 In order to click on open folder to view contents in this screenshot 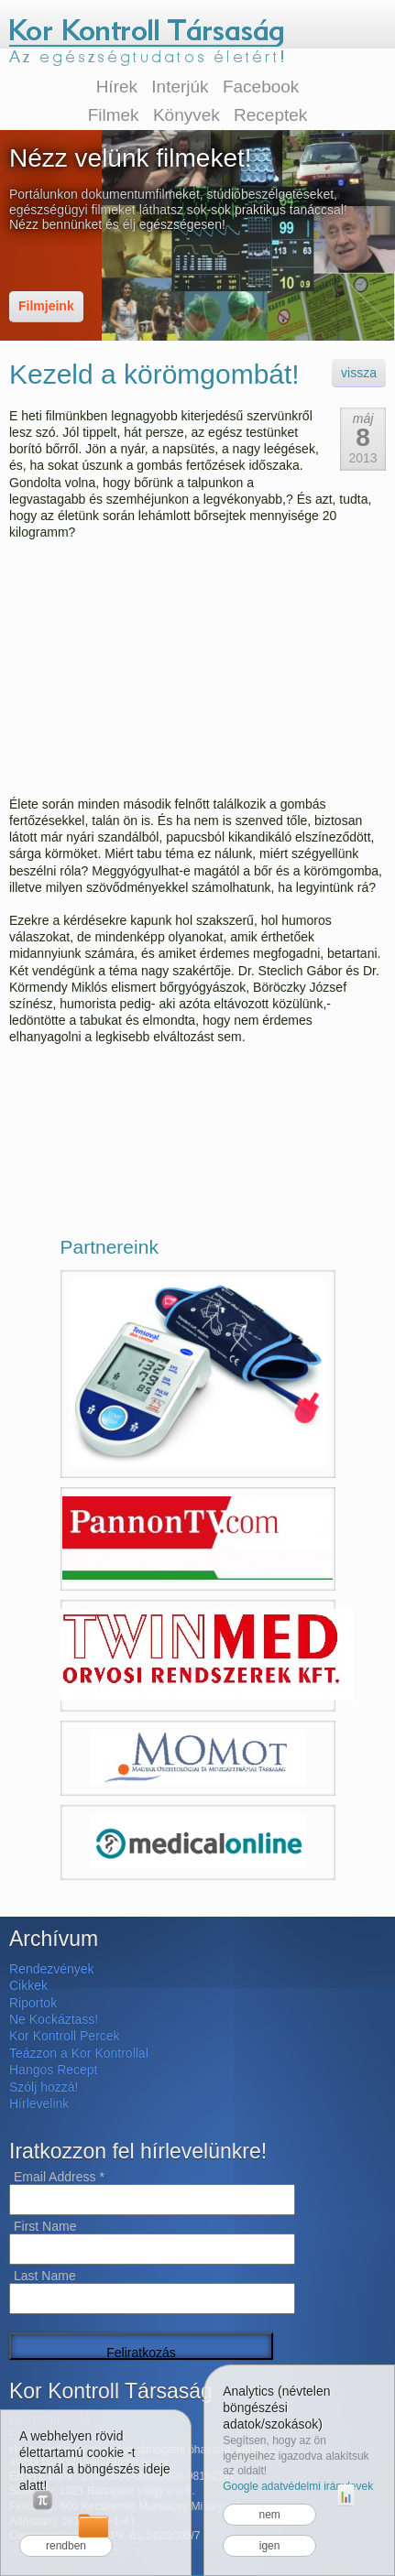, I will do `click(93, 2526)`.